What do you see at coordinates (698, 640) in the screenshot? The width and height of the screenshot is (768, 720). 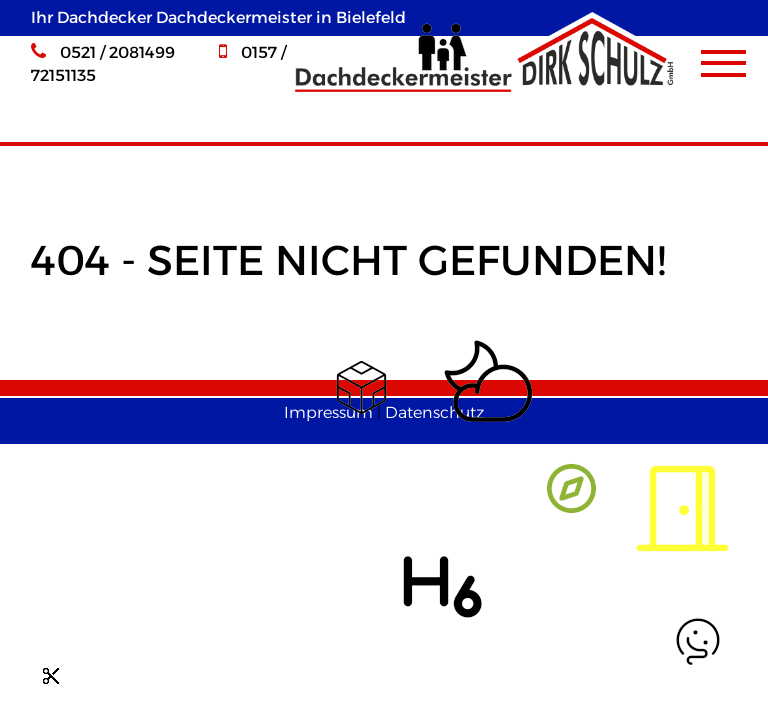 I see `indicates something is overwhelmingly good or impressive` at bounding box center [698, 640].